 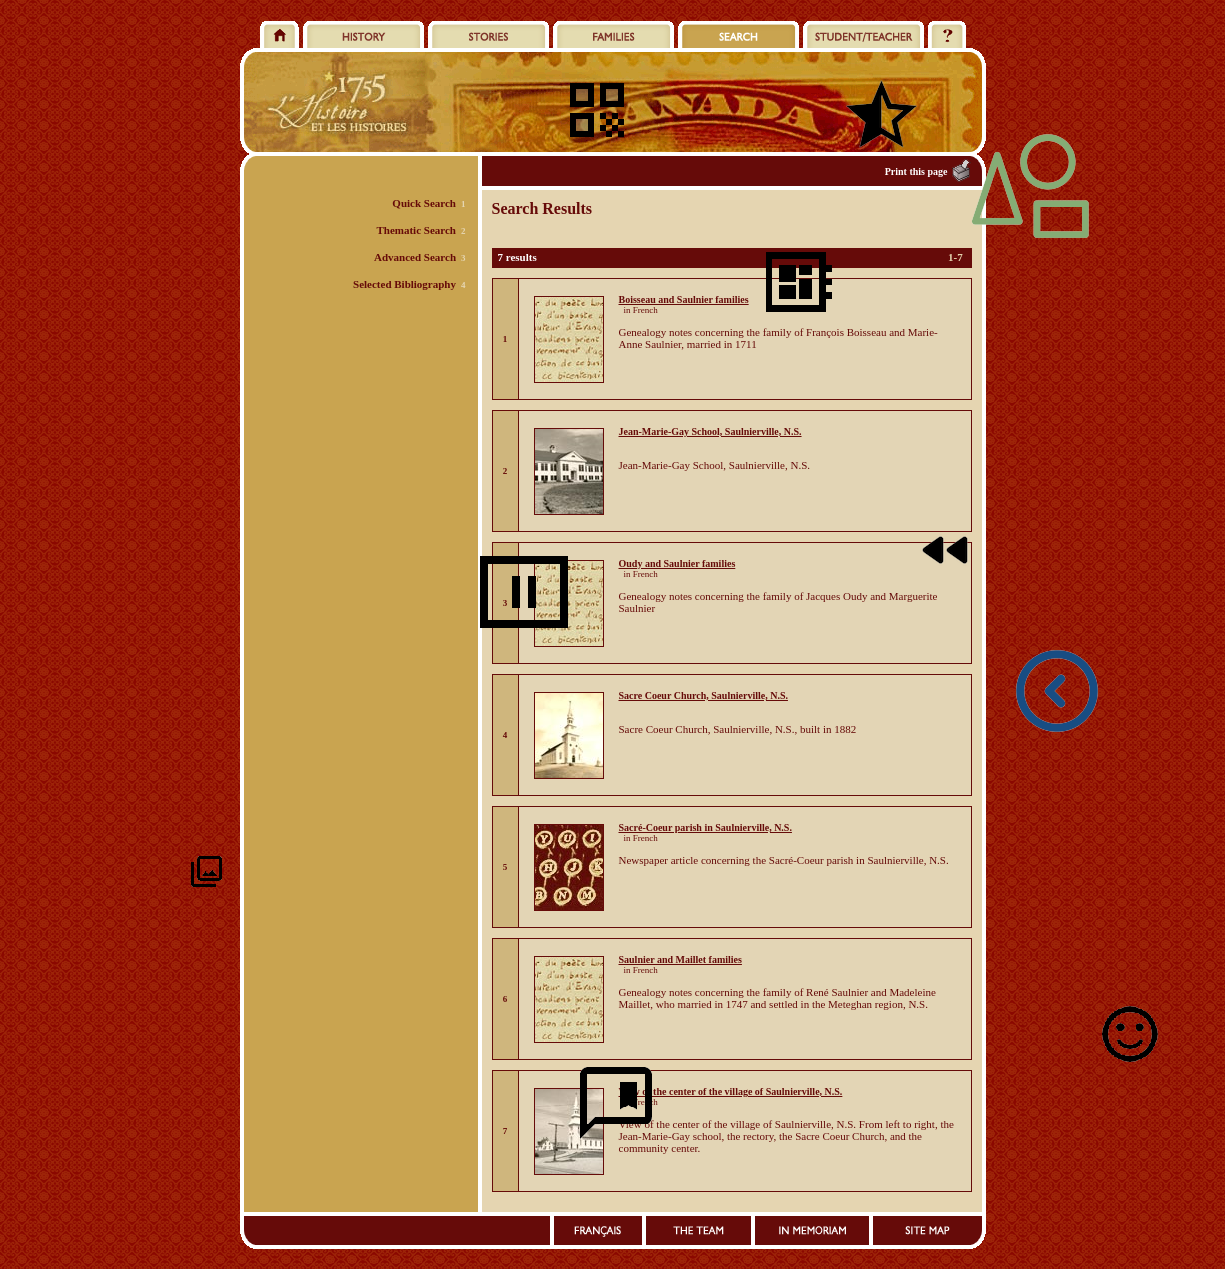 What do you see at coordinates (597, 110) in the screenshot?
I see `scan or generate a QR code` at bounding box center [597, 110].